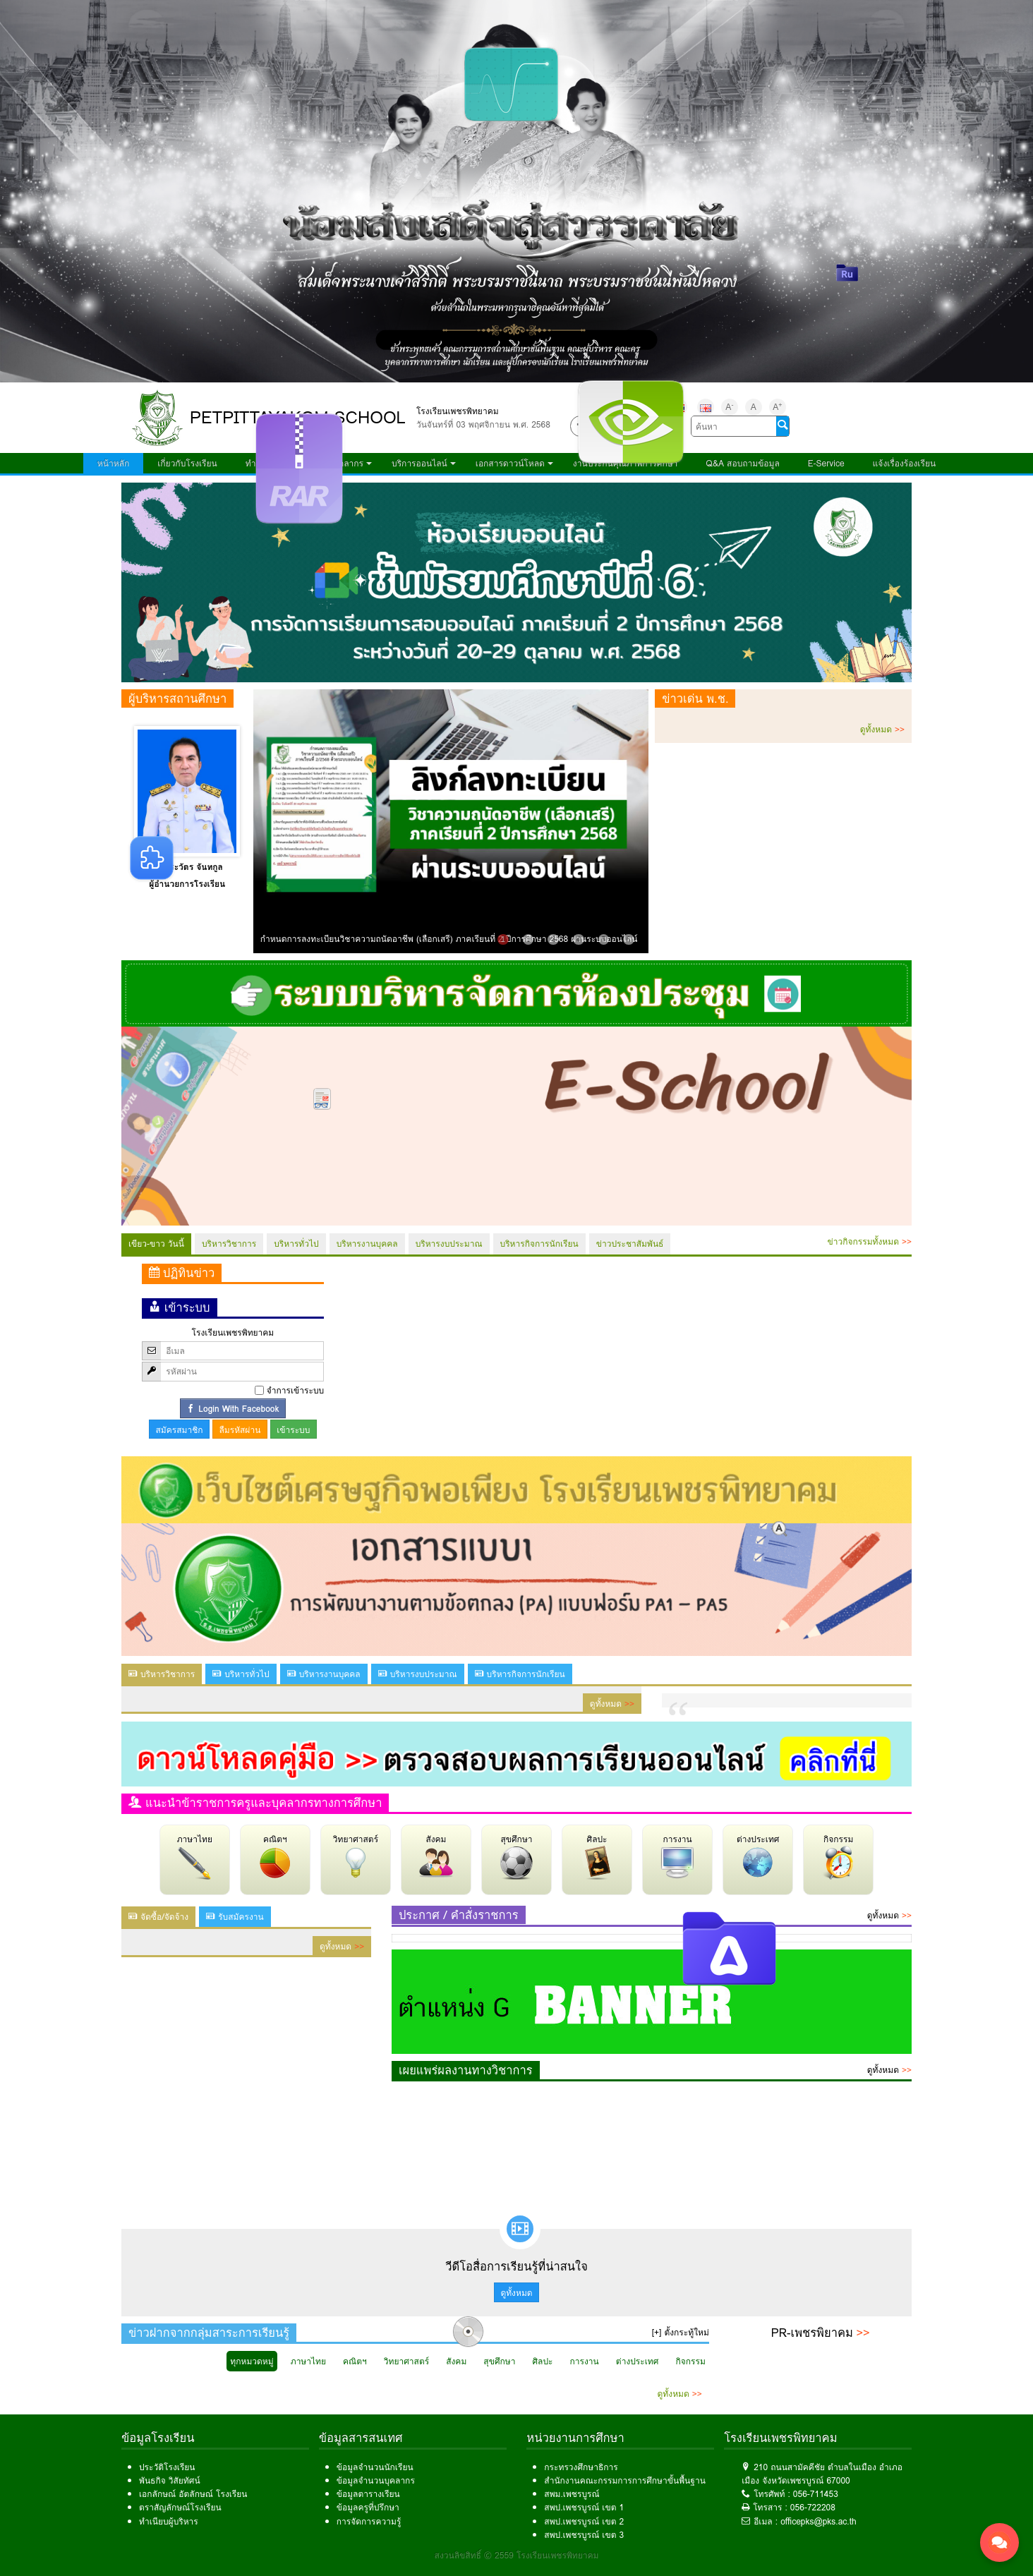 The height and width of the screenshot is (2576, 1033). What do you see at coordinates (468, 2331) in the screenshot?
I see `indicates a blank CD-R disc ready for burning` at bounding box center [468, 2331].